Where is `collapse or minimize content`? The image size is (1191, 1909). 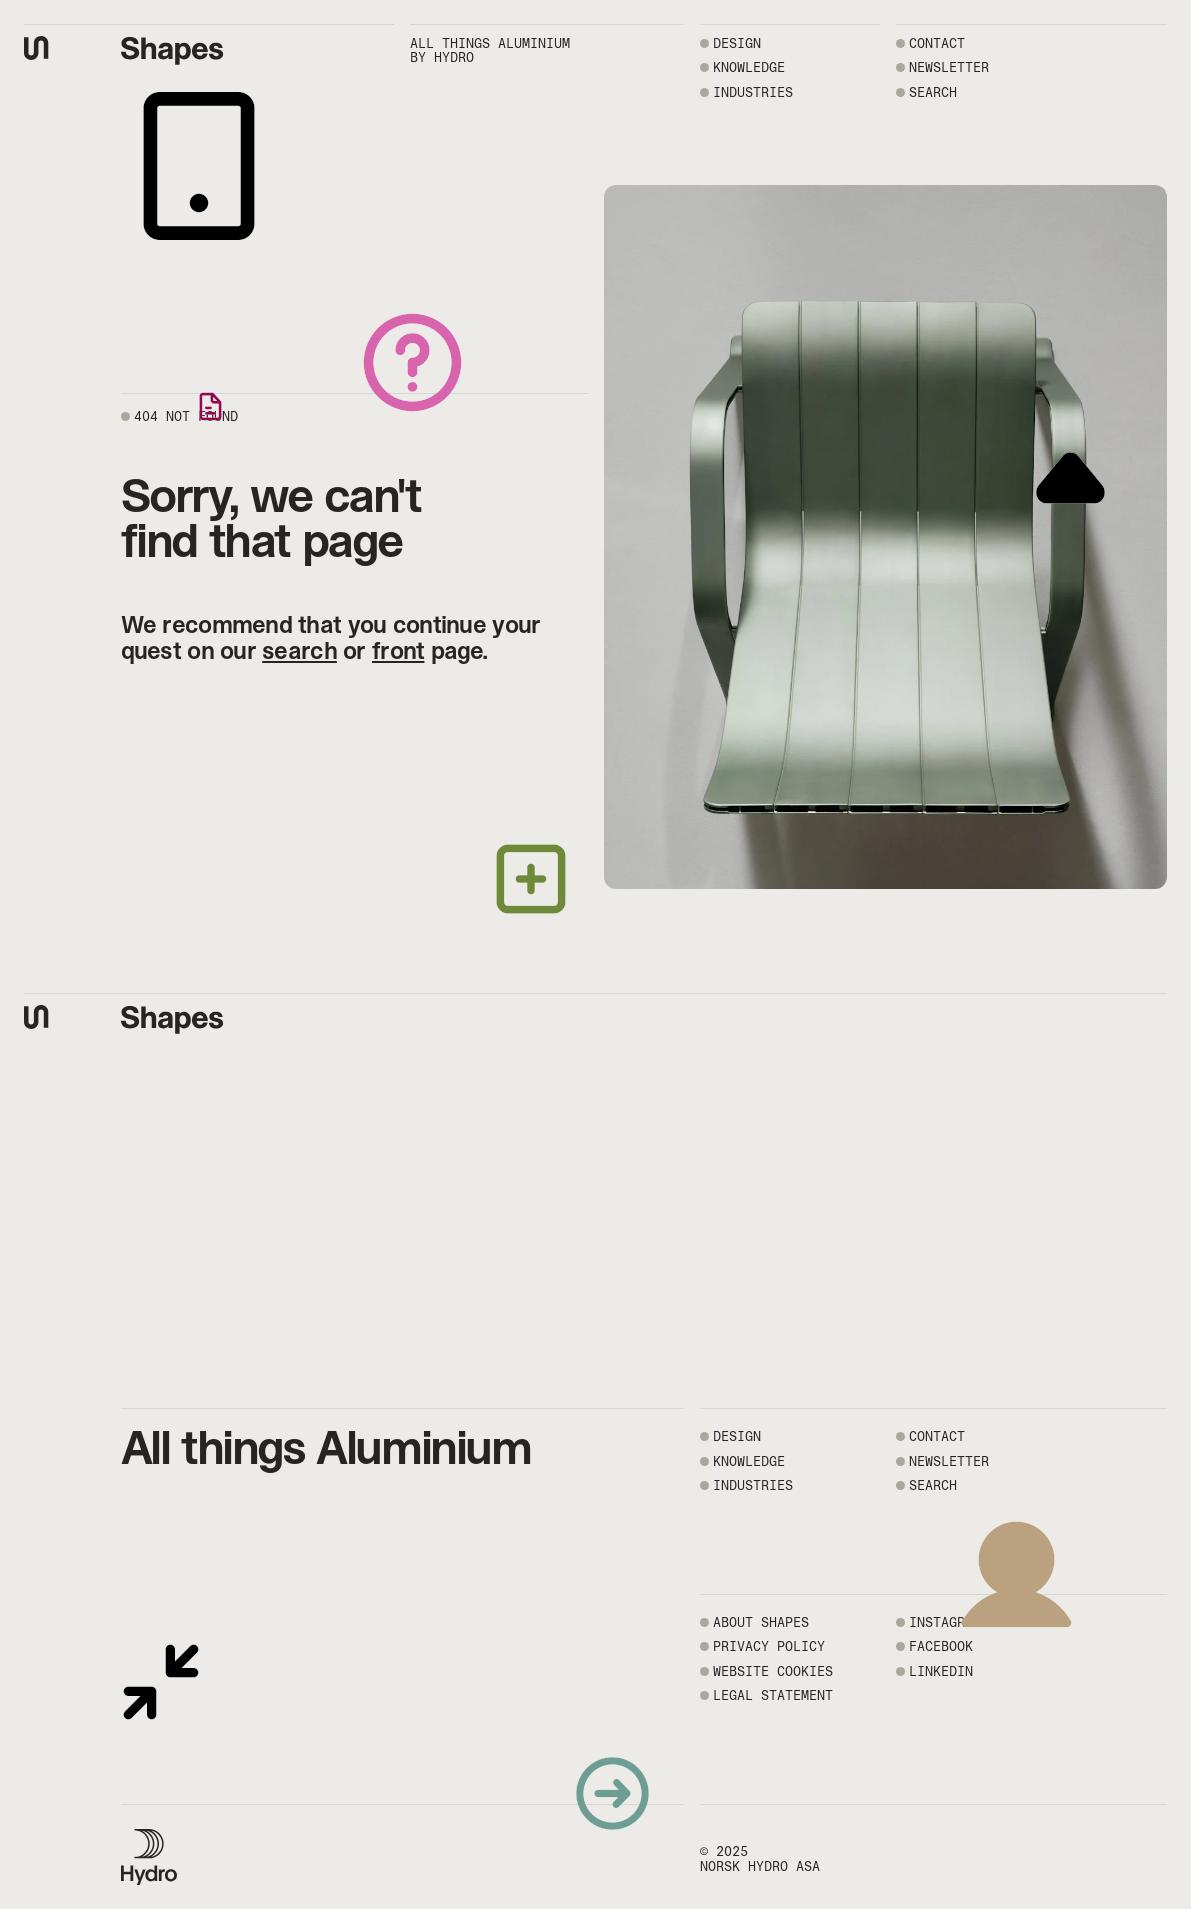
collapse or minimize content is located at coordinates (161, 1682).